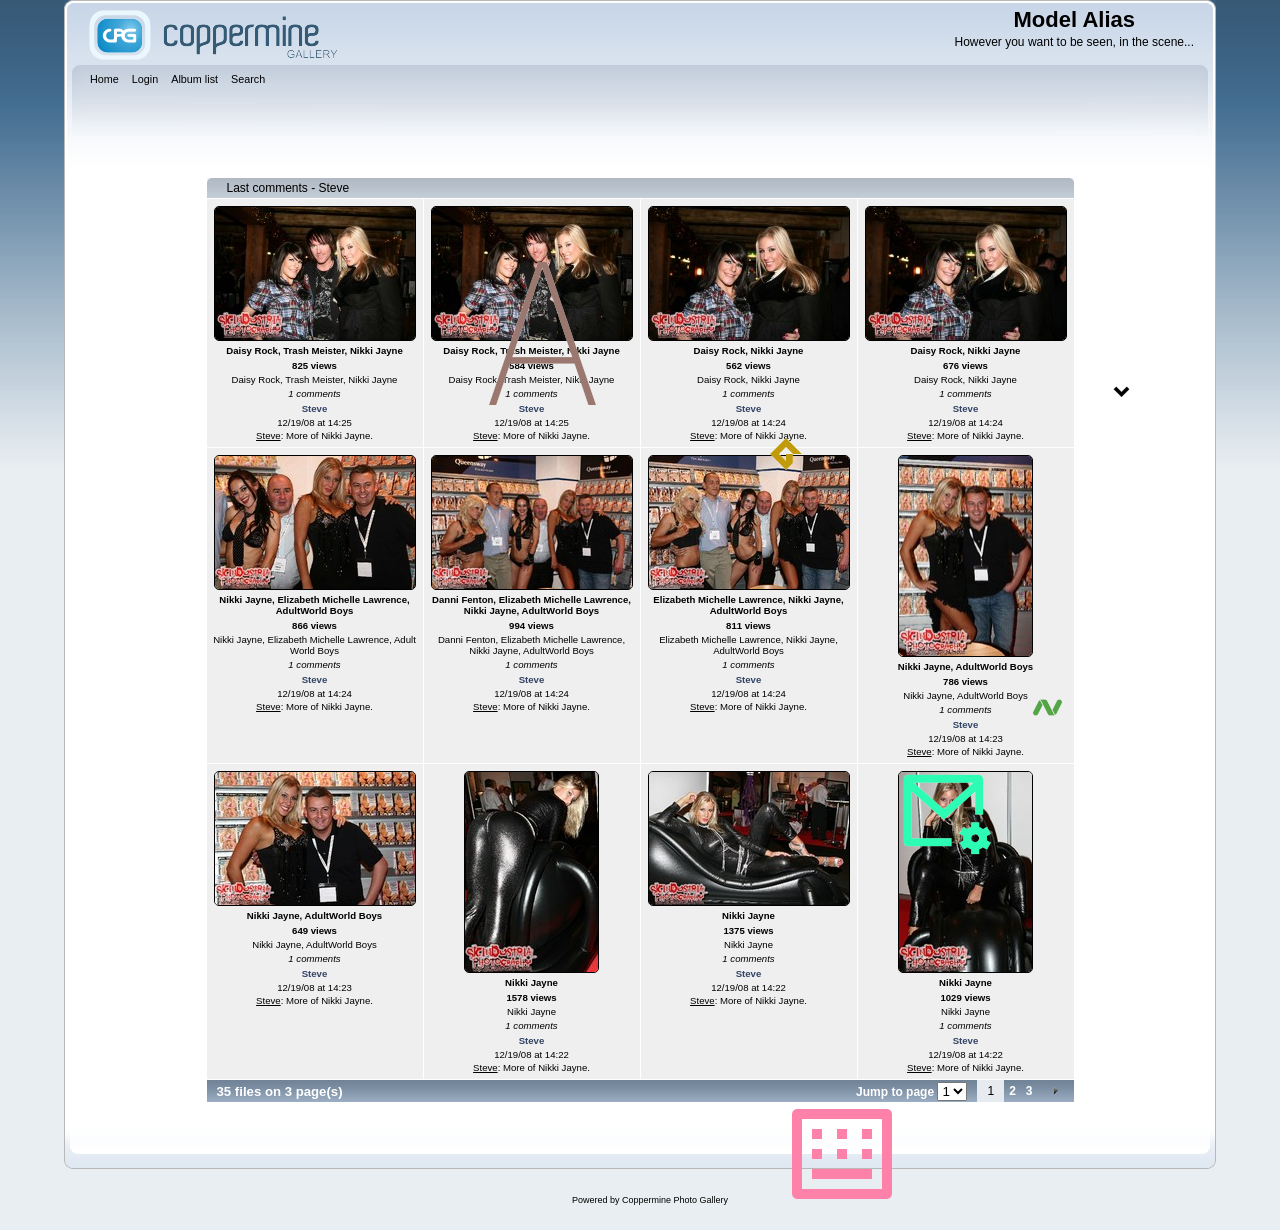 Image resolution: width=1280 pixels, height=1230 pixels. I want to click on open on-screen keyboard, so click(842, 1154).